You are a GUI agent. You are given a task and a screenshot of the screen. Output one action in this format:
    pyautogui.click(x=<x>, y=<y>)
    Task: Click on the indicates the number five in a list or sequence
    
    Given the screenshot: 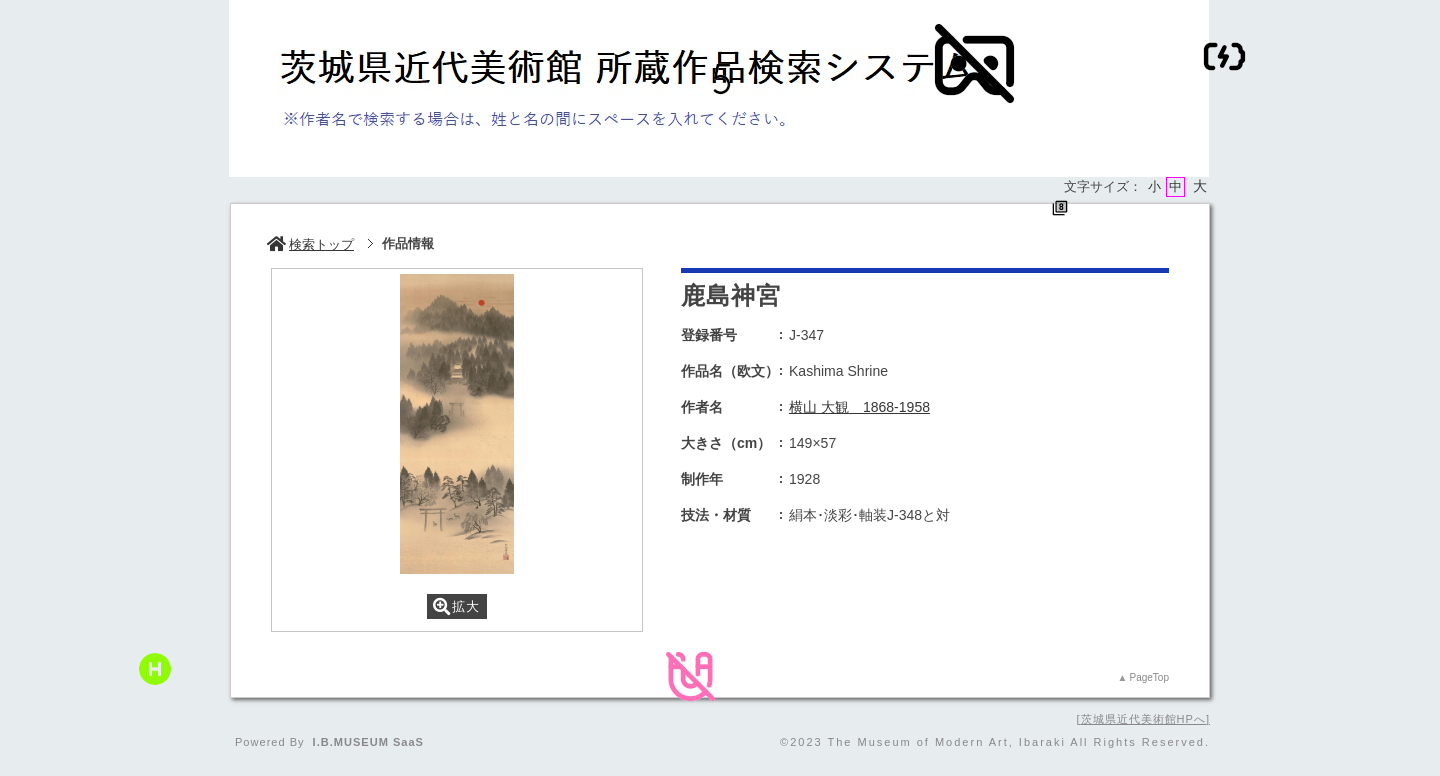 What is the action you would take?
    pyautogui.click(x=722, y=79)
    